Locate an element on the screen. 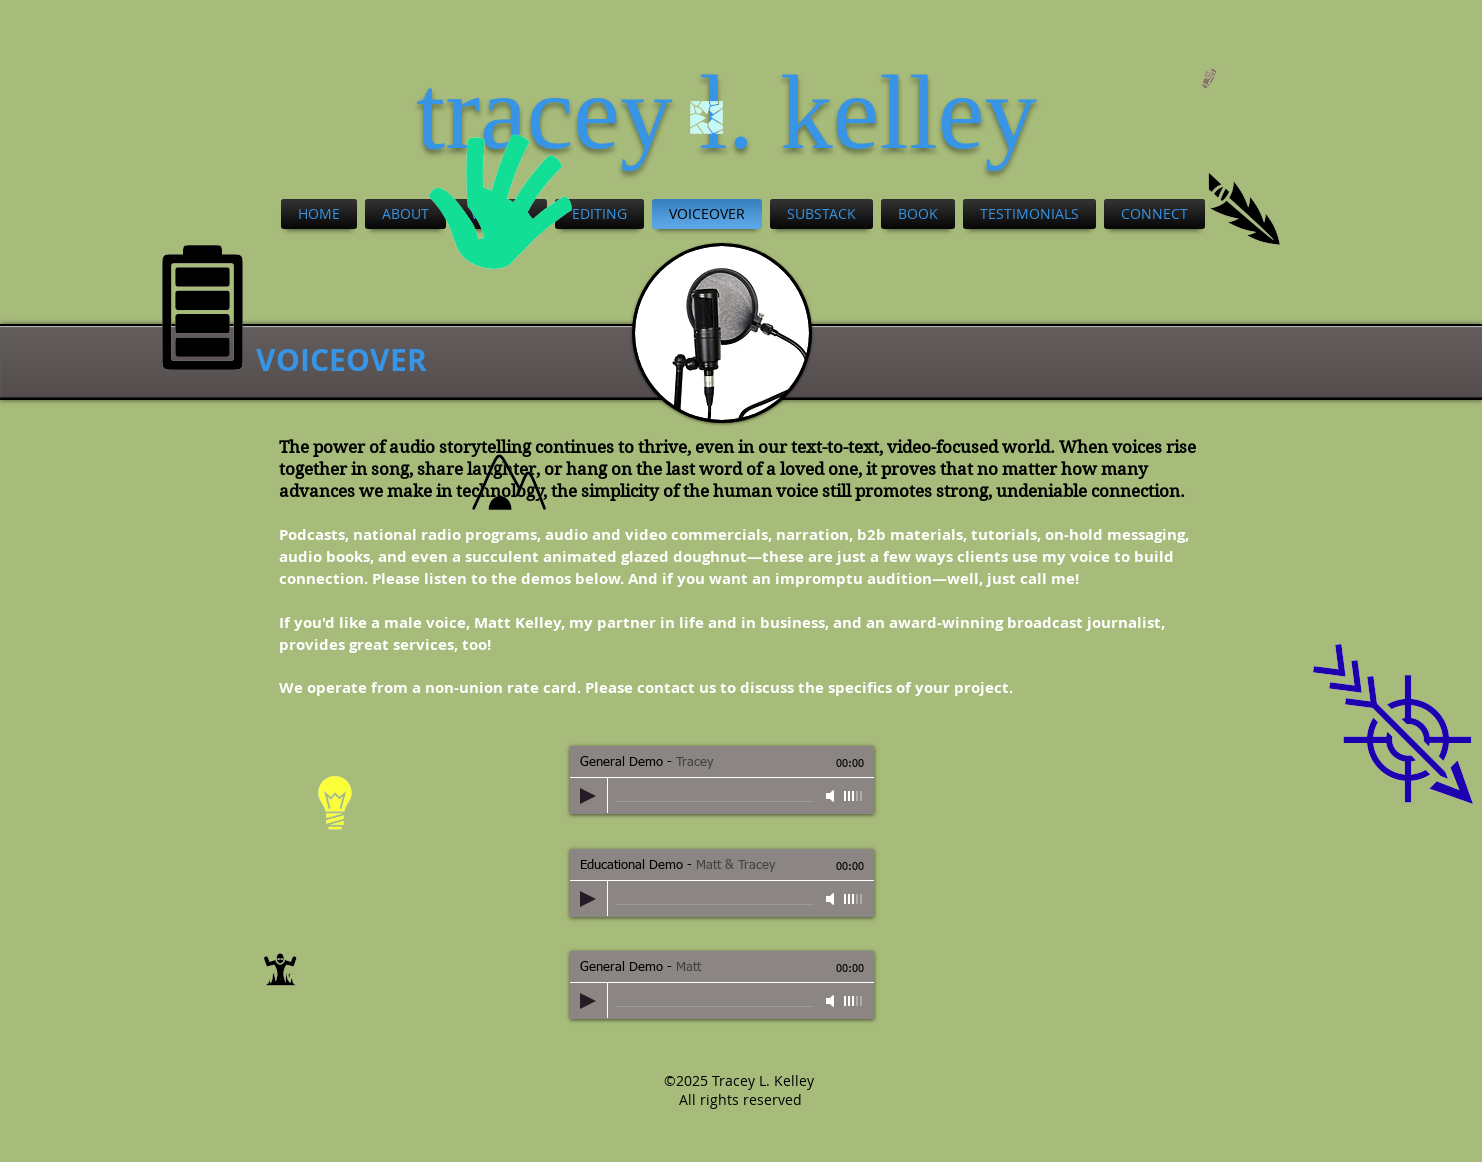 The image size is (1482, 1162). explore cave or dungeon location is located at coordinates (509, 484).